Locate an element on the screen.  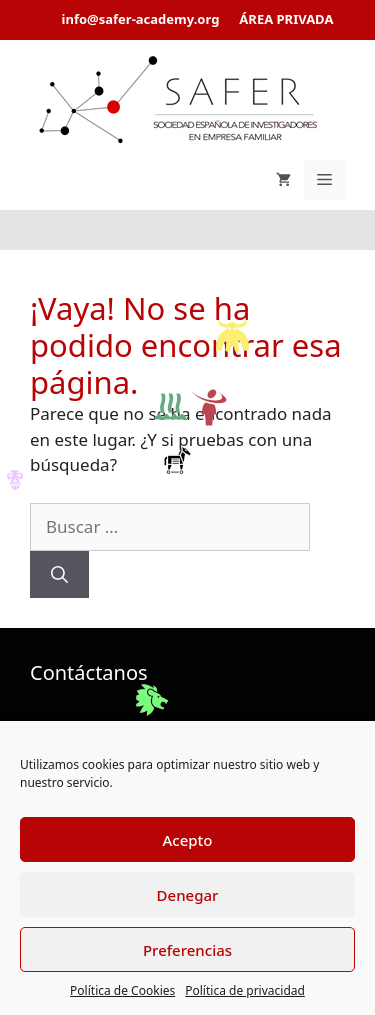
indicates a hot surface warning is located at coordinates (170, 406).